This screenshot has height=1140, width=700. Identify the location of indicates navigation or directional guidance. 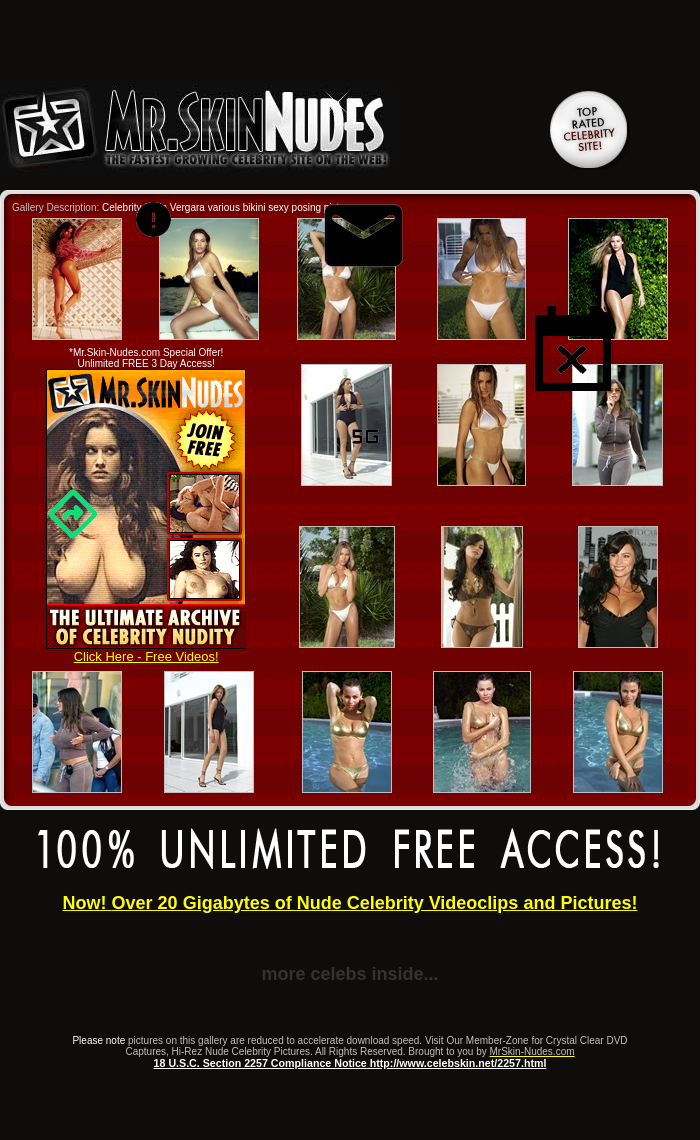
(73, 514).